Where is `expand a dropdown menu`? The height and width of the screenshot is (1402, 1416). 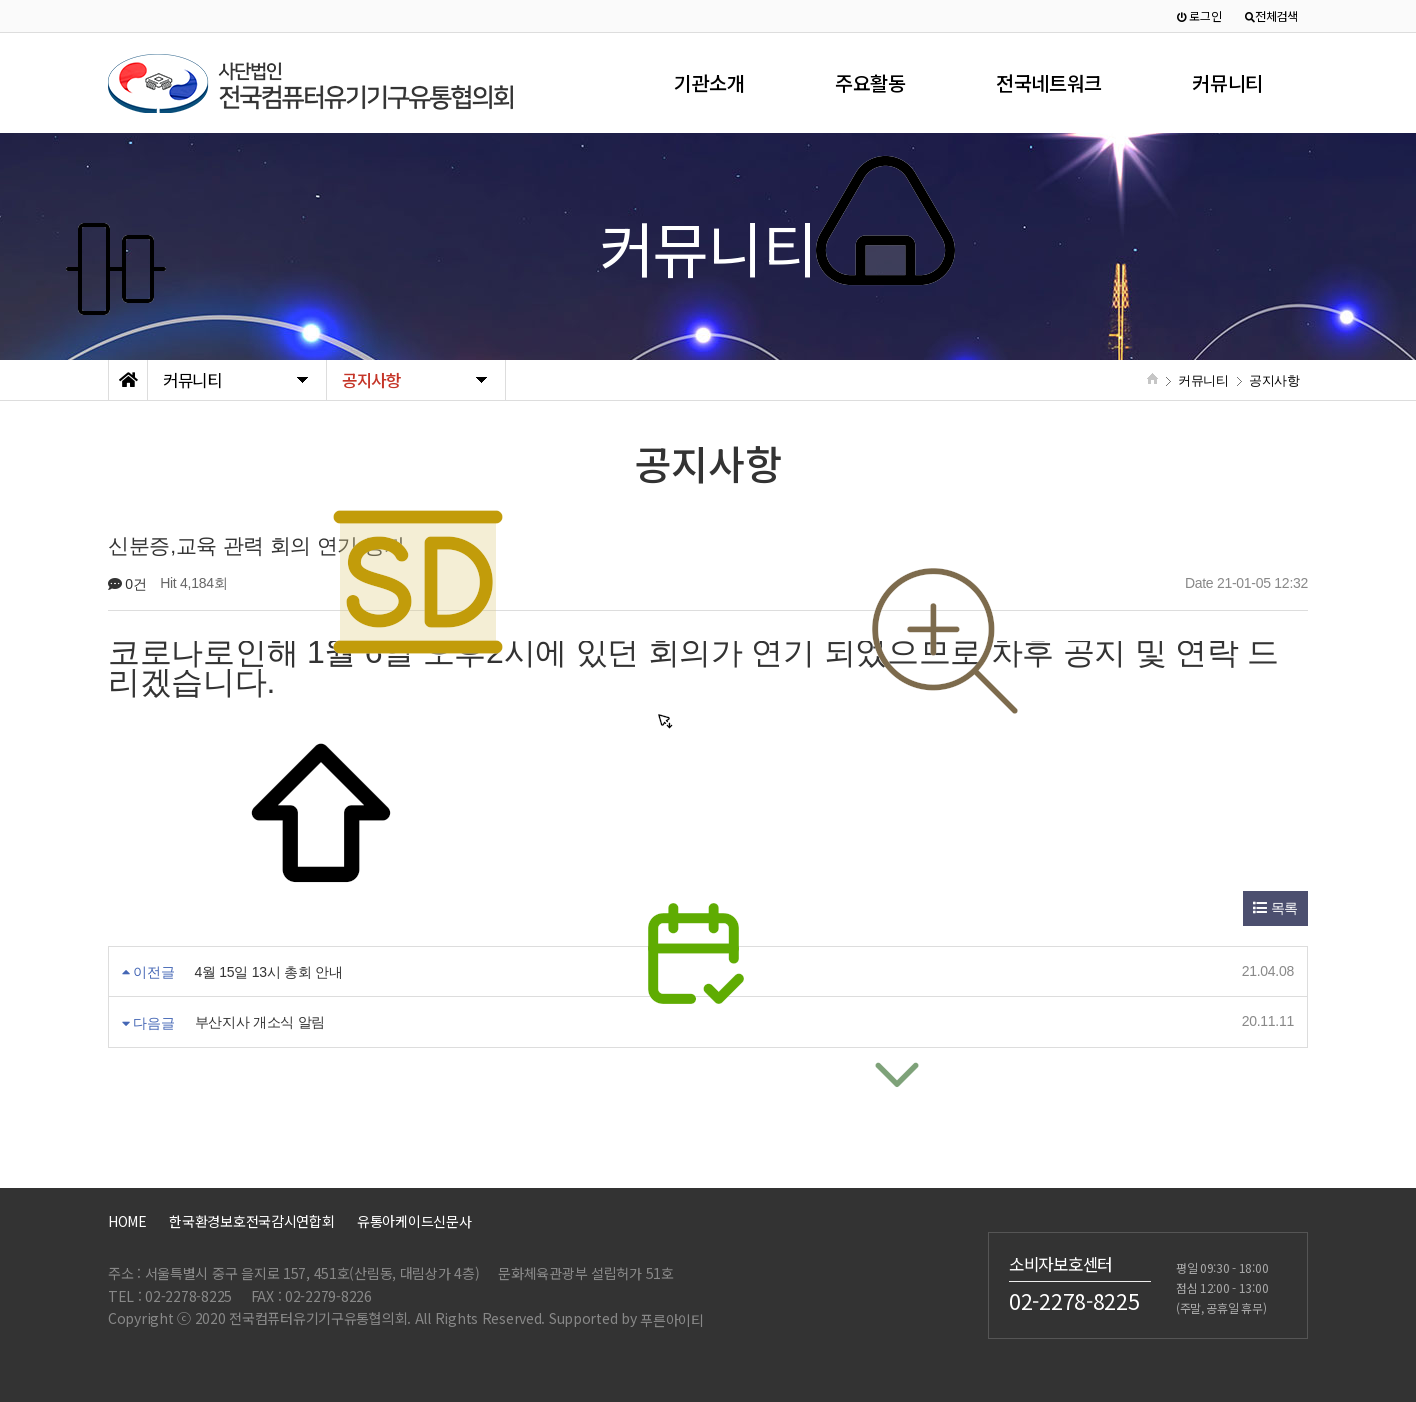
expand a dropdown menu is located at coordinates (897, 1073).